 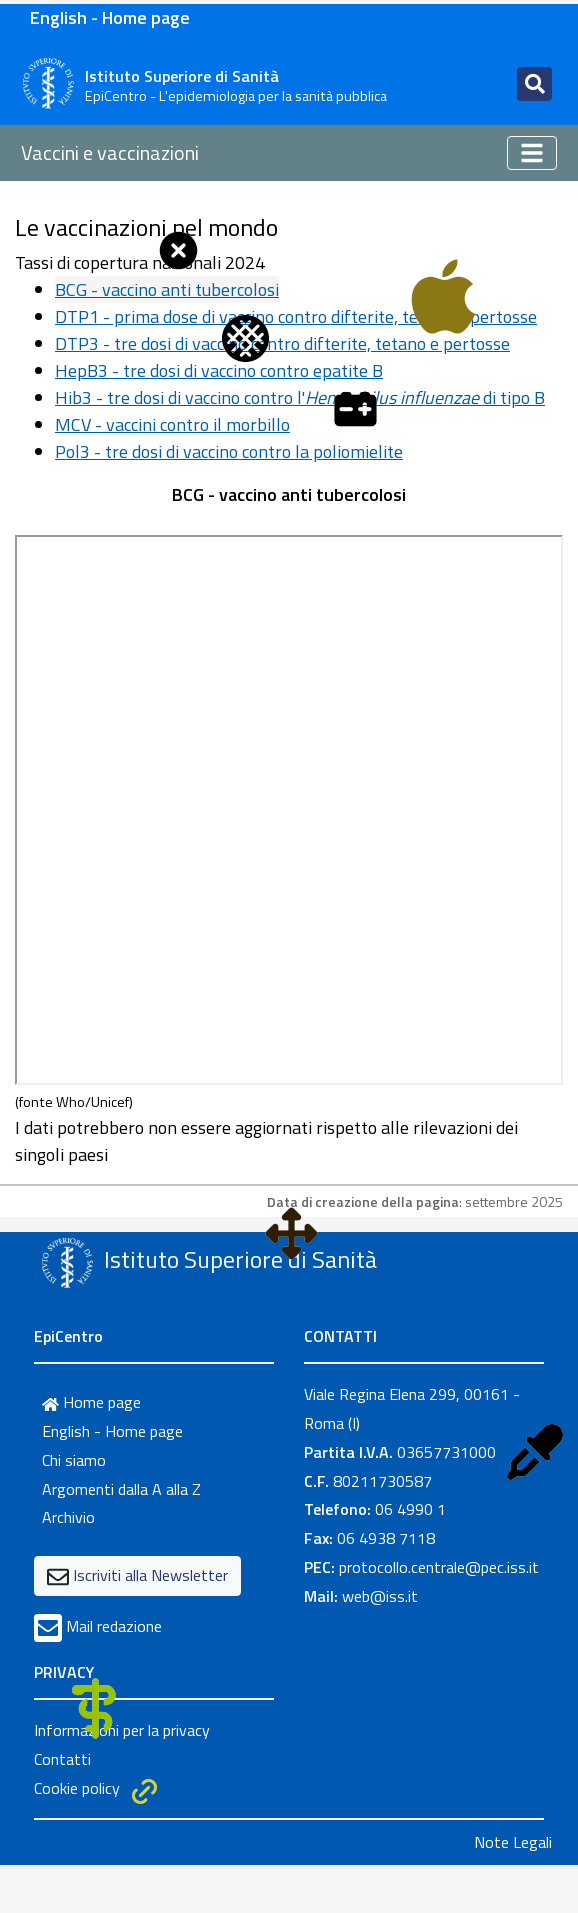 I want to click on close or dismiss a dialog, so click(x=178, y=250).